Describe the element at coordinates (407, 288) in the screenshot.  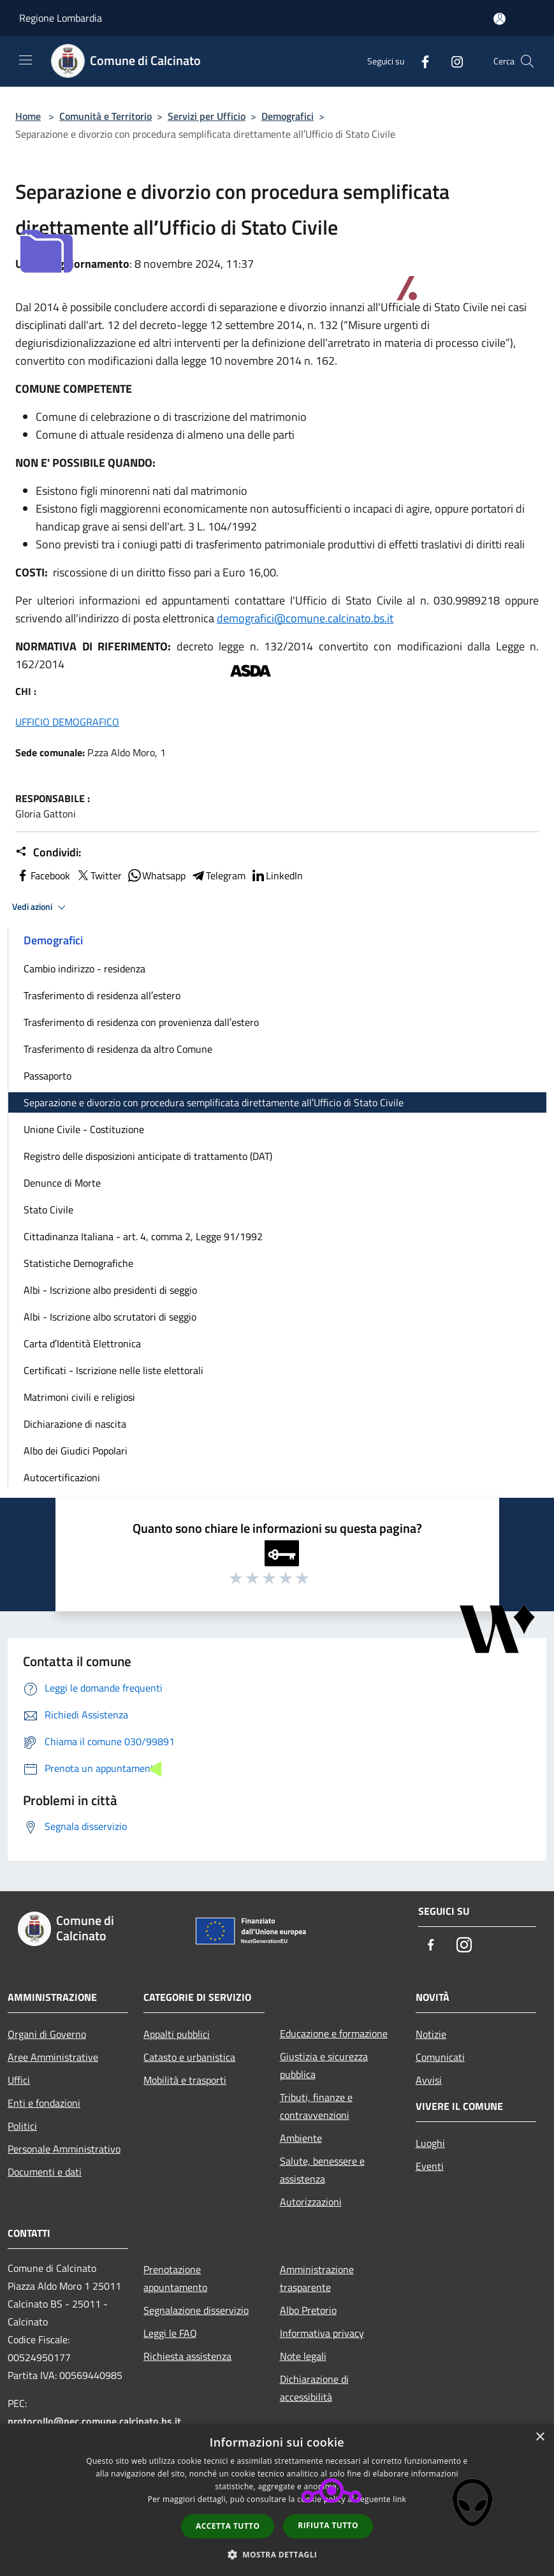
I see `visit slashdot news website` at that location.